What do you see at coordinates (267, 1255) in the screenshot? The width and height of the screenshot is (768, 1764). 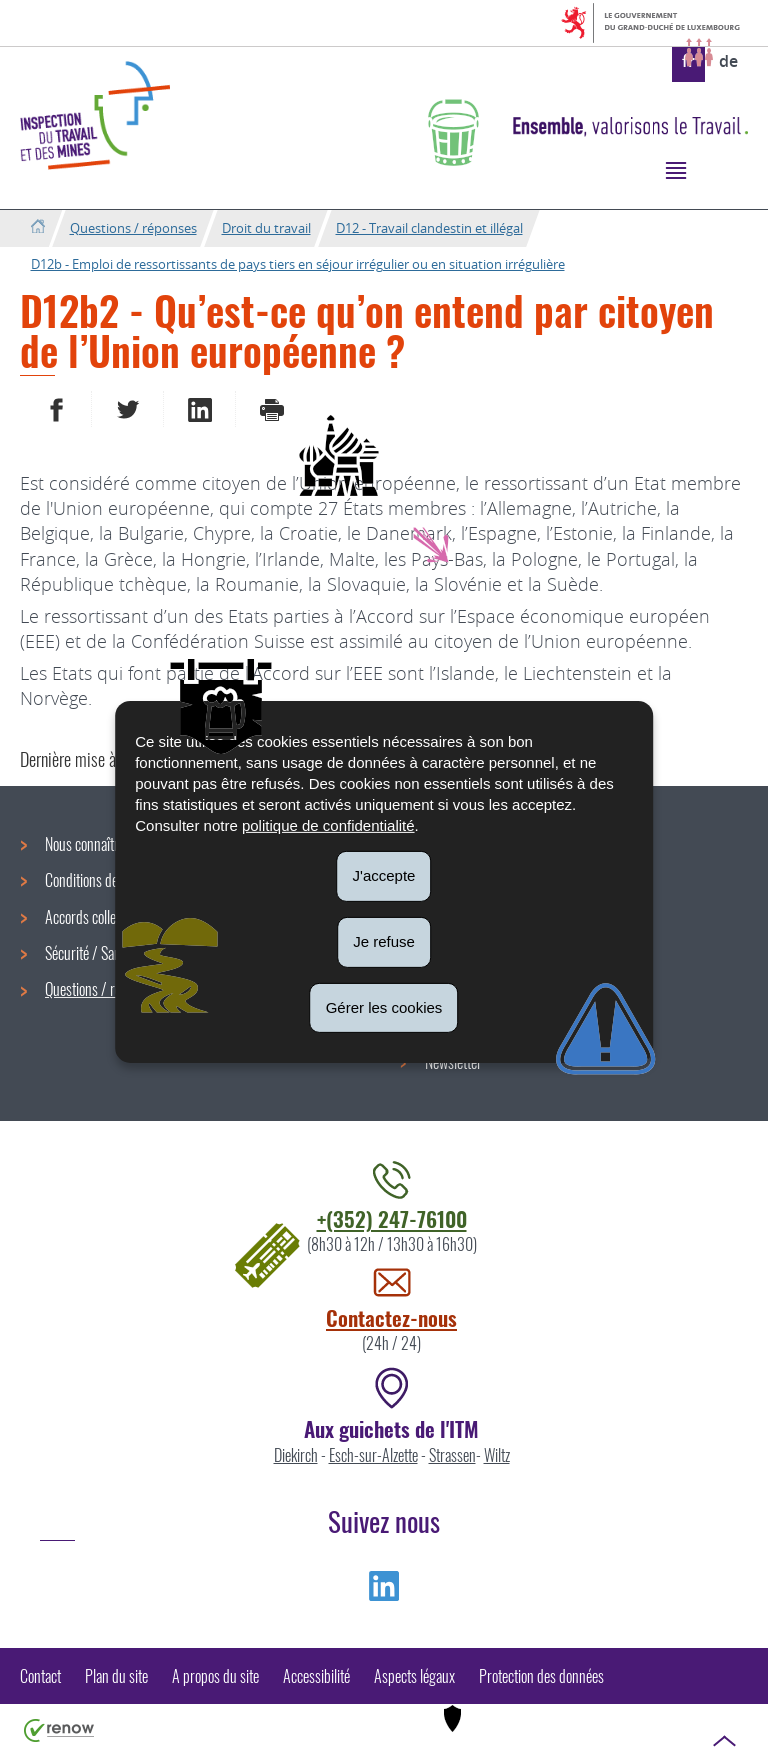 I see `view your boarding pass` at bounding box center [267, 1255].